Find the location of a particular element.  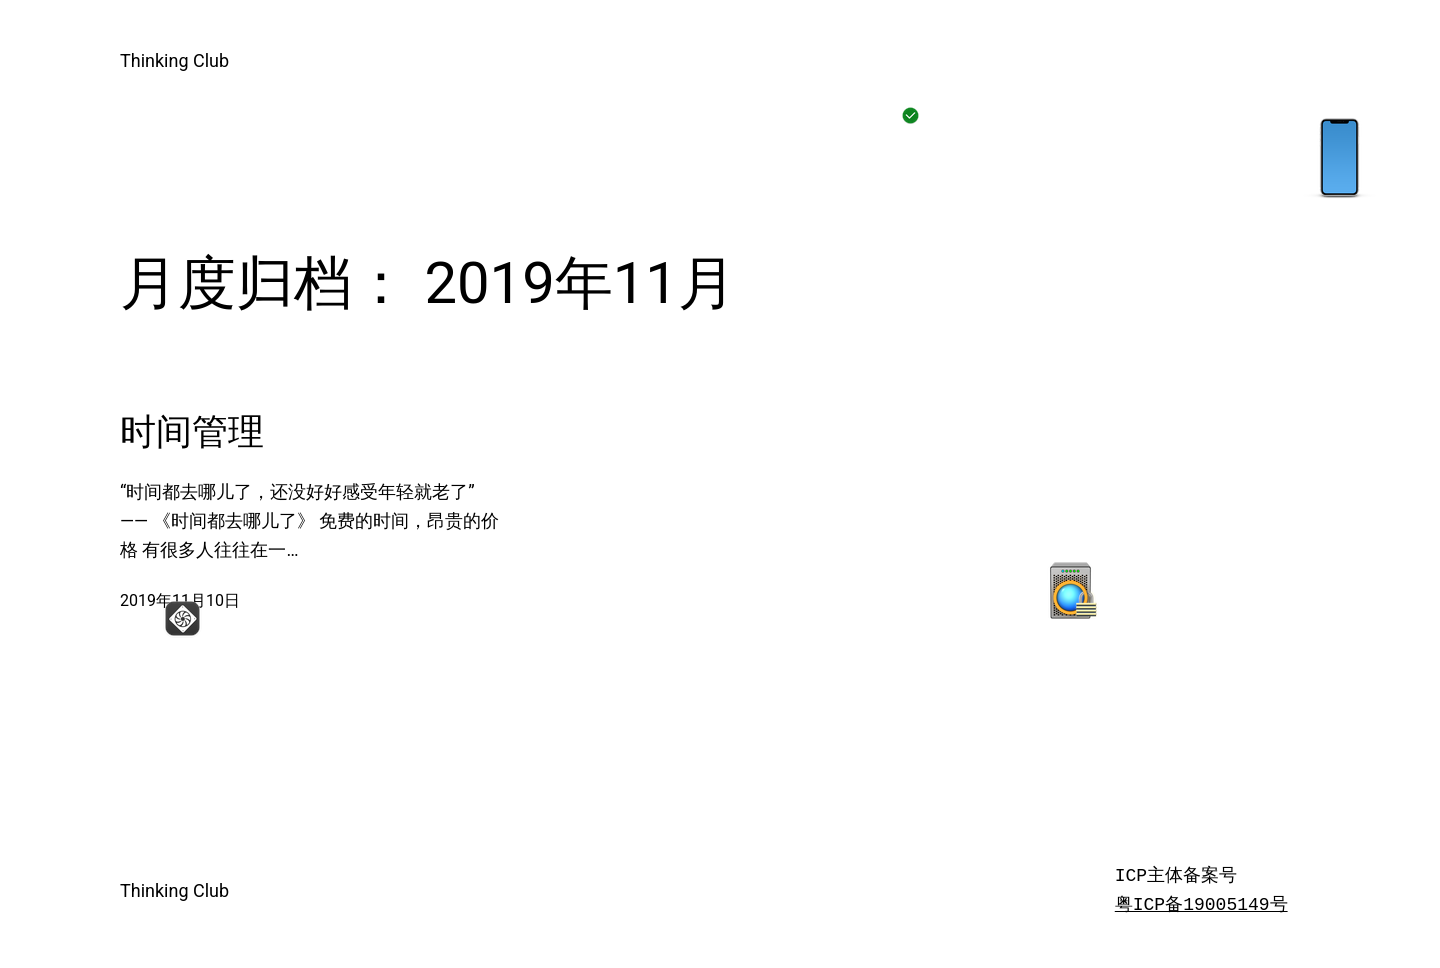

iPhone XR device icon is located at coordinates (1339, 158).